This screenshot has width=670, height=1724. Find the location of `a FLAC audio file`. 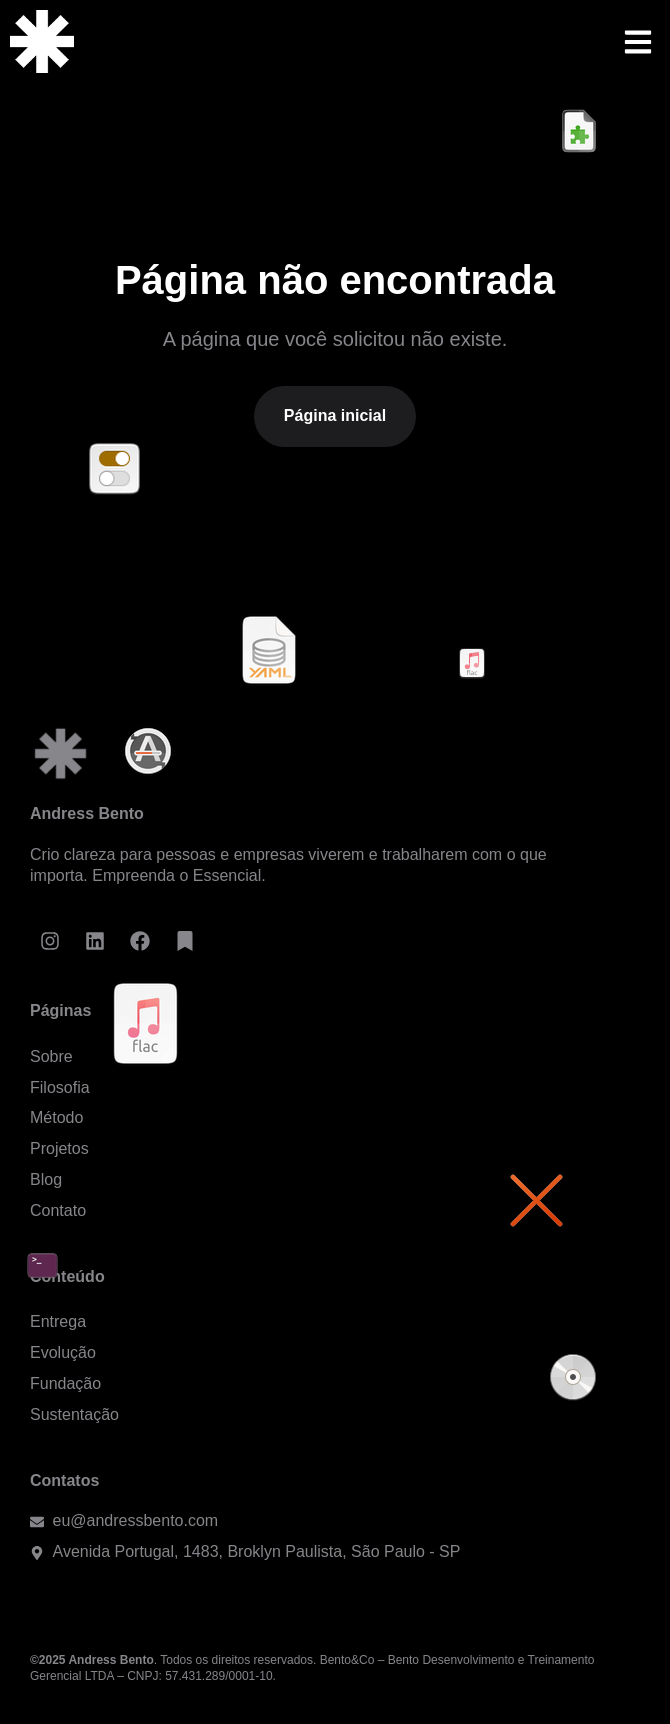

a FLAC audio file is located at coordinates (145, 1023).